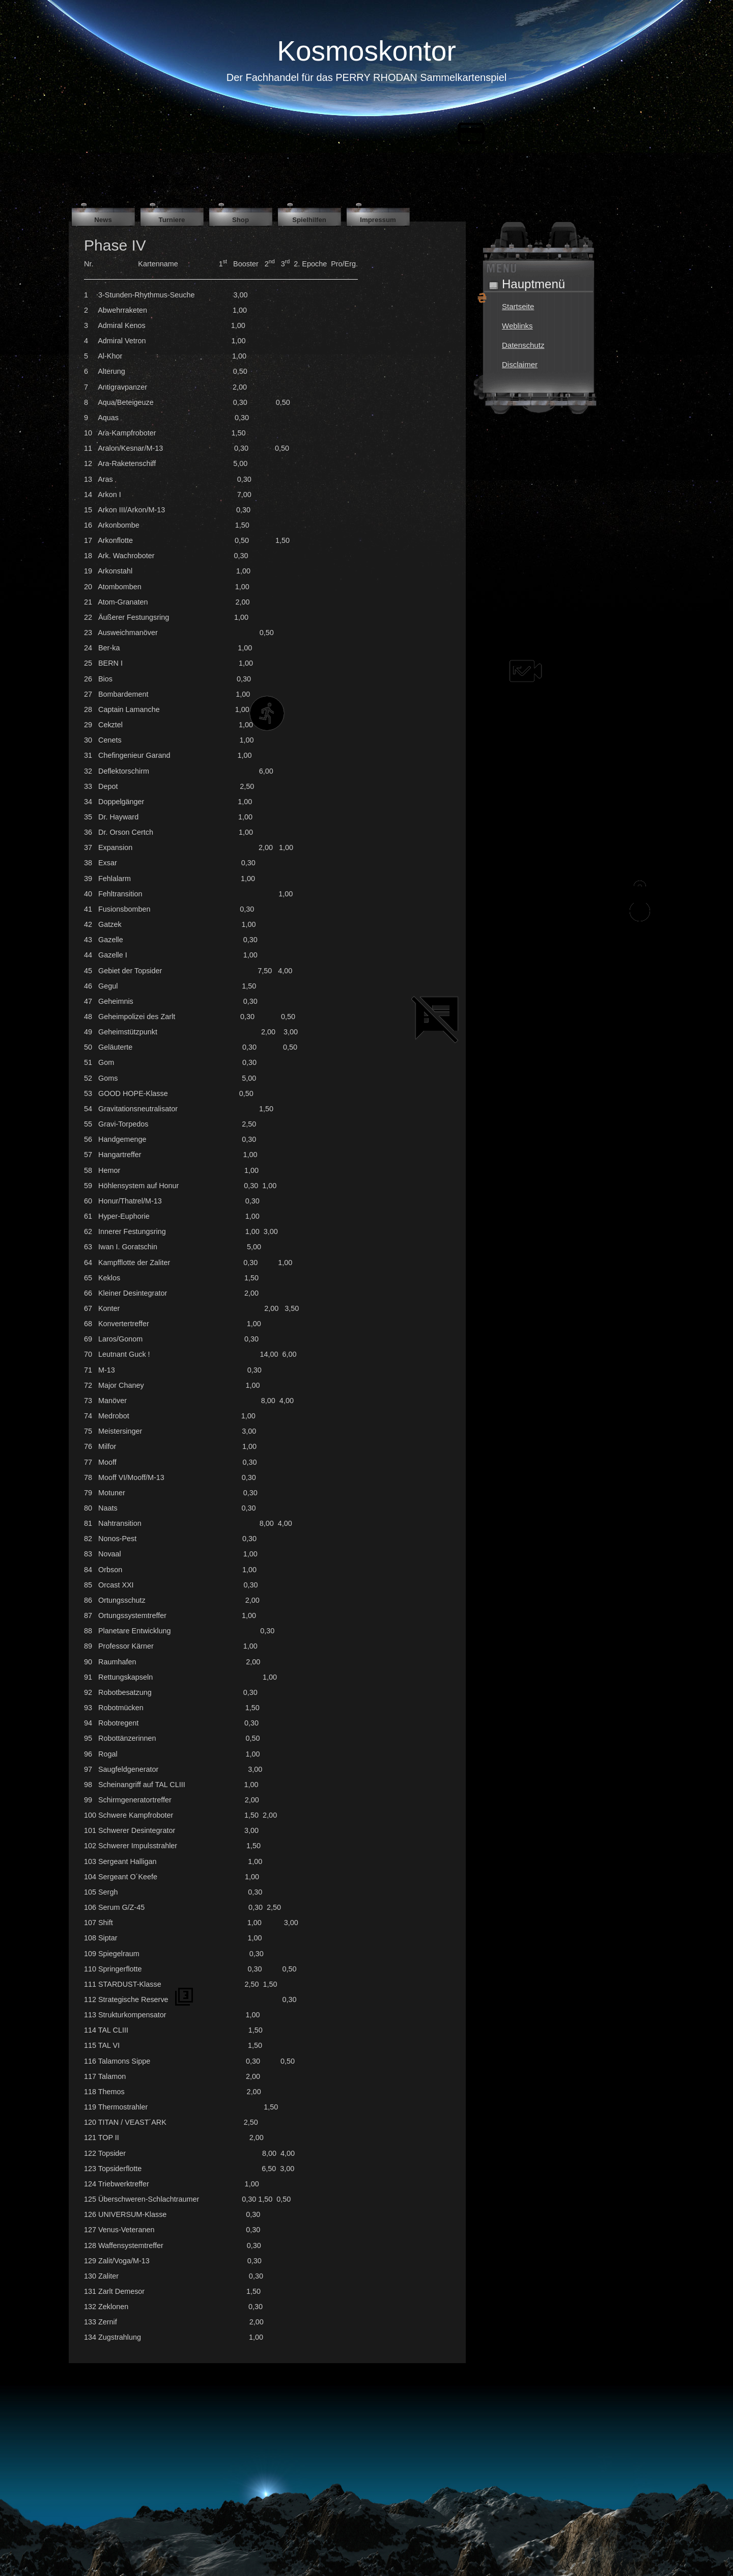 Image resolution: width=733 pixels, height=2576 pixels. Describe the element at coordinates (267, 713) in the screenshot. I see `access running or fitness tracking features` at that location.